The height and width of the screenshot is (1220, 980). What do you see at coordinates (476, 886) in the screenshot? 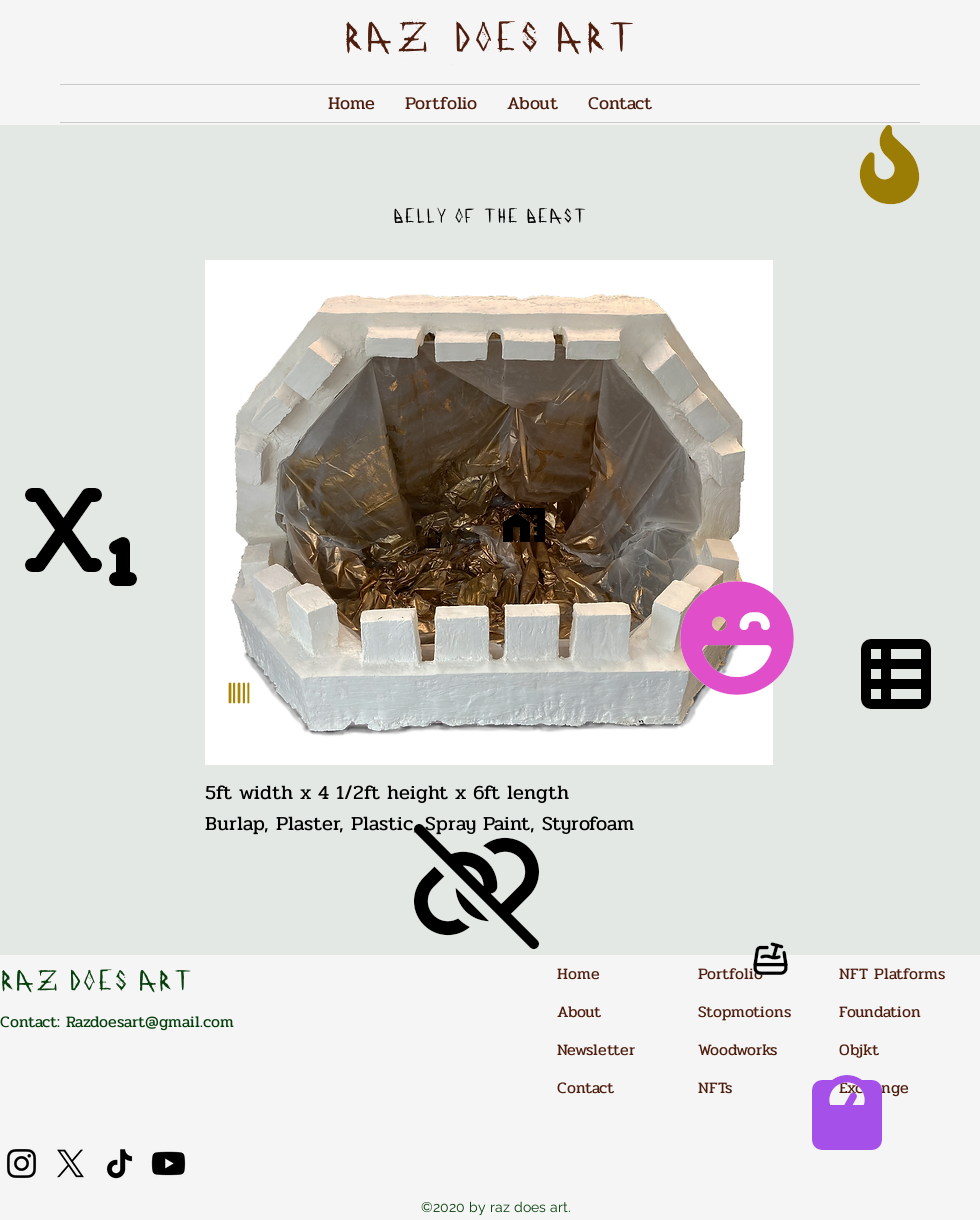
I see `indicates a broken or invalid link` at bounding box center [476, 886].